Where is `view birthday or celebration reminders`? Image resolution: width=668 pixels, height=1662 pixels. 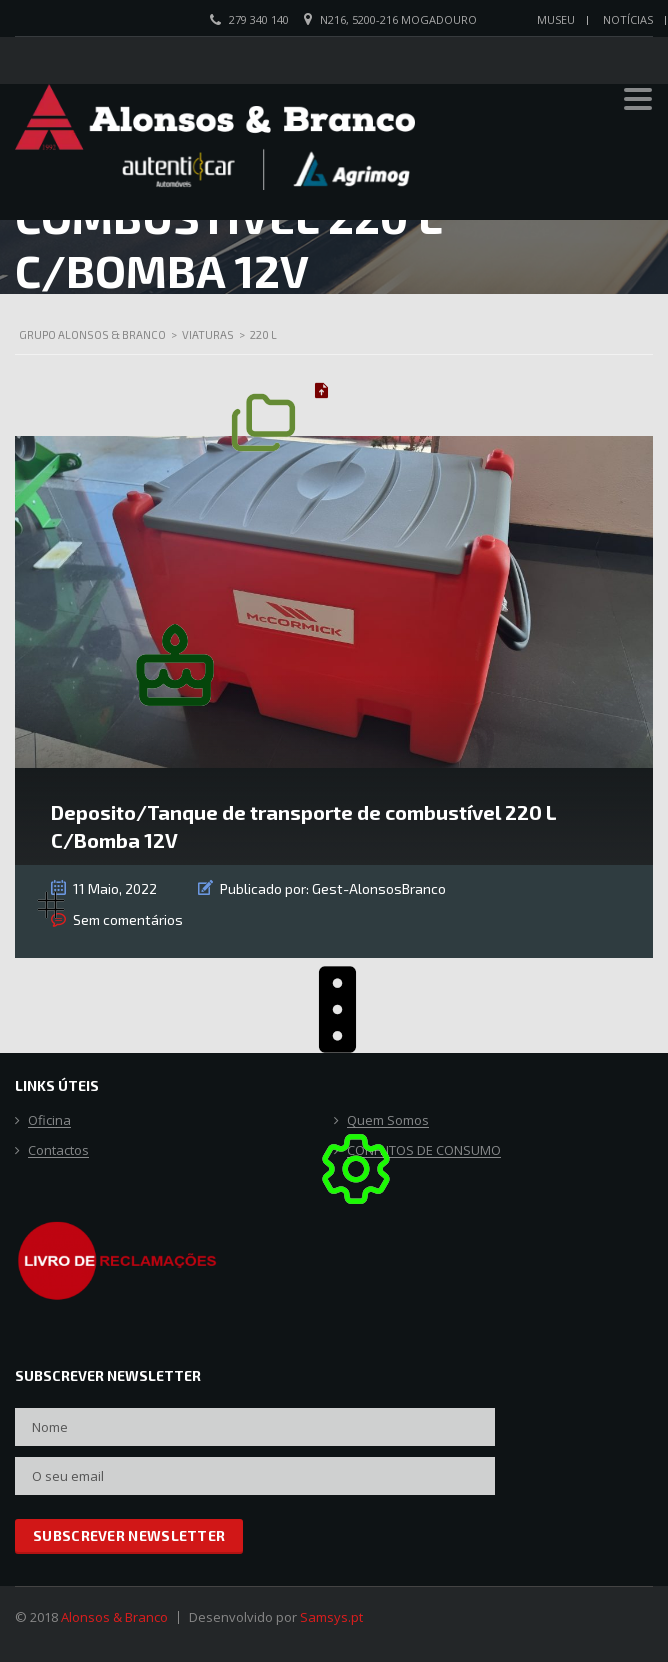
view birthday or celebration reminders is located at coordinates (175, 670).